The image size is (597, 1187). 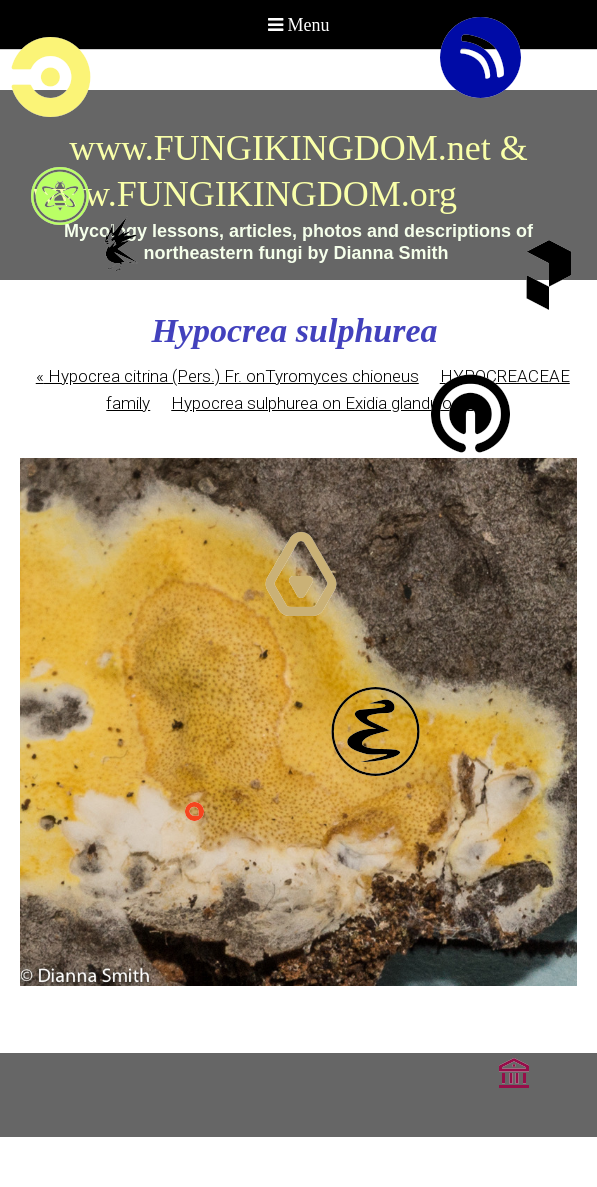 I want to click on open Qwiklabs learning platform, so click(x=470, y=413).